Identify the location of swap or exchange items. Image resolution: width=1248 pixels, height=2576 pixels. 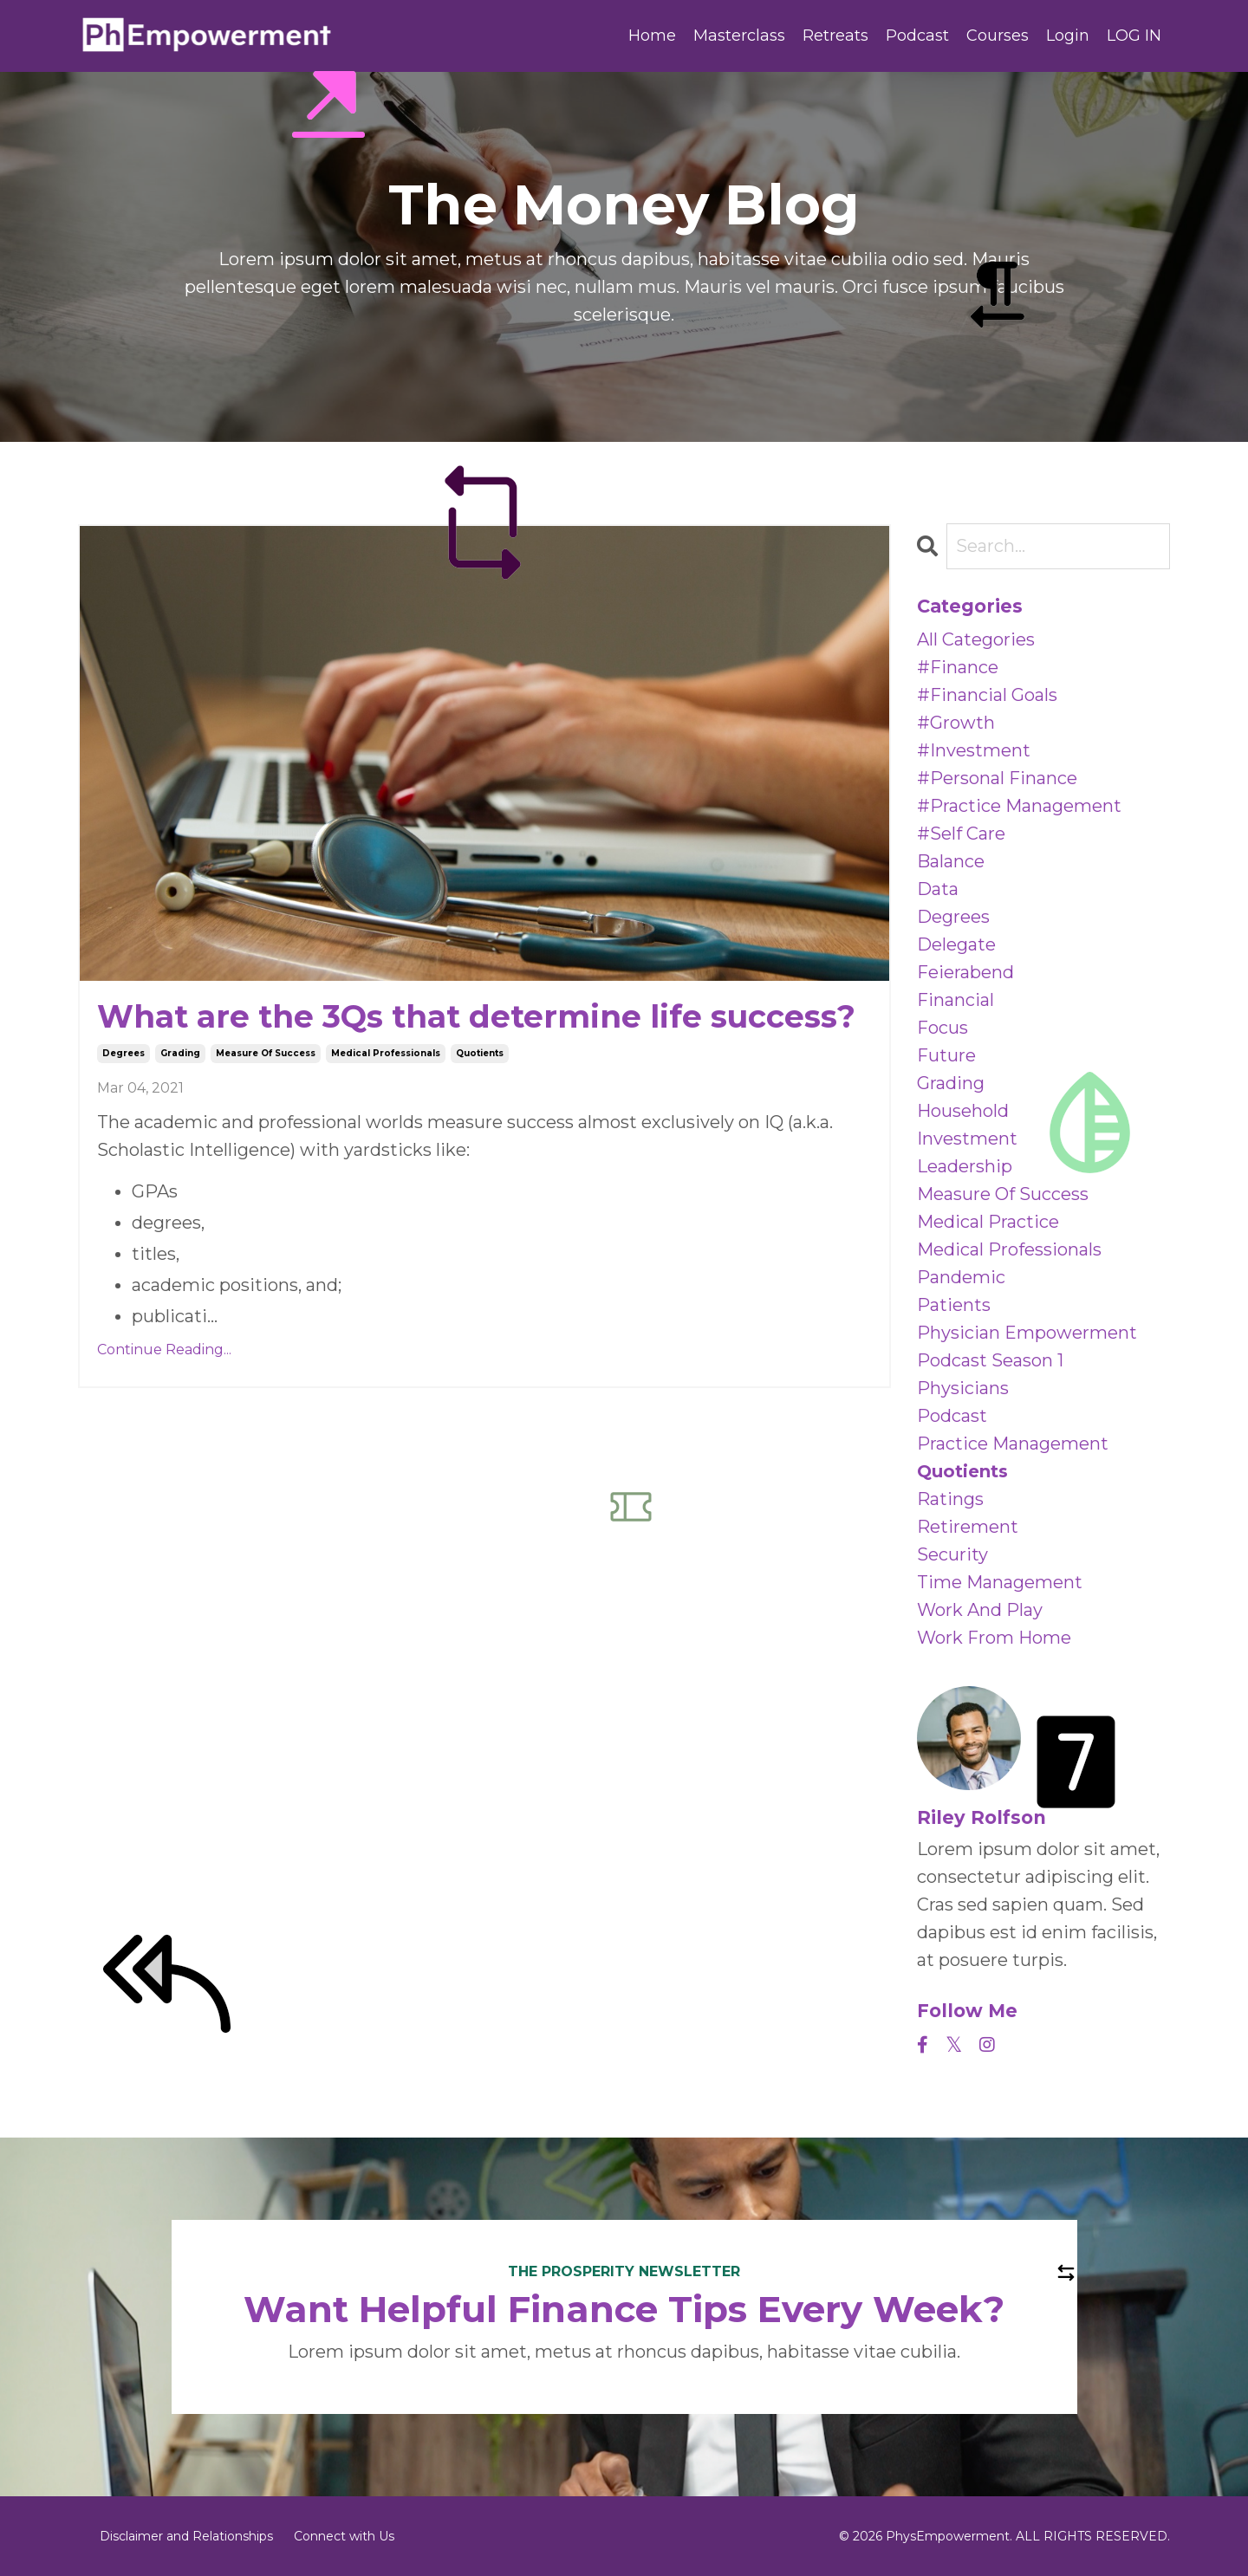
(1066, 2273).